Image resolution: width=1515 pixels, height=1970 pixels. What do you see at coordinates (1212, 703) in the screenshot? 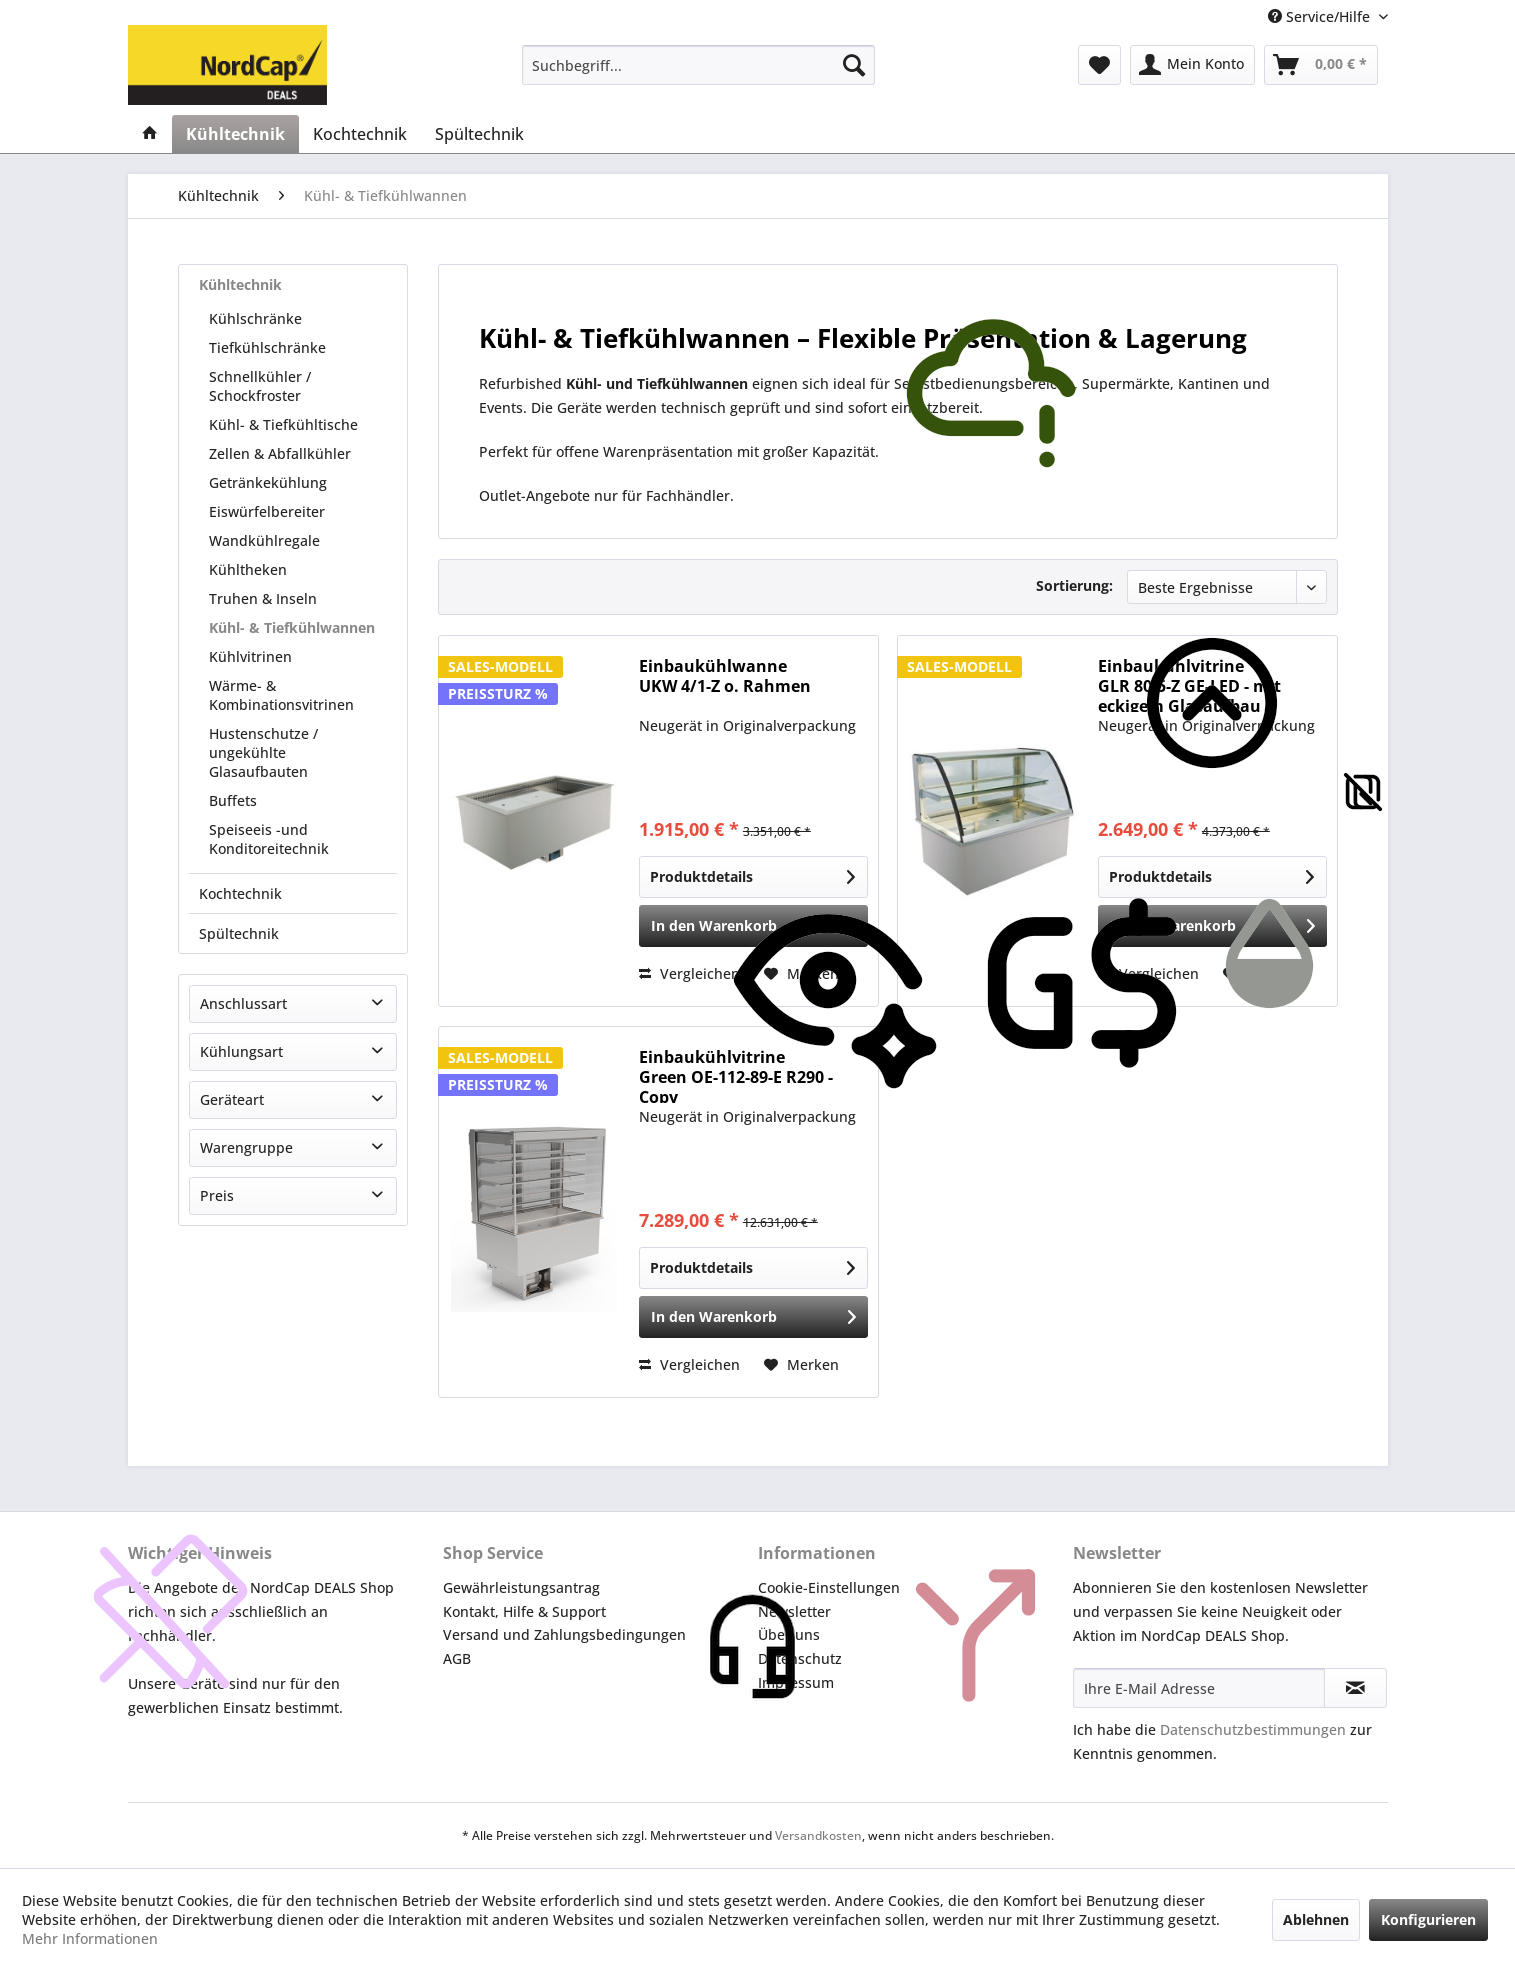
I see `scroll to top of page` at bounding box center [1212, 703].